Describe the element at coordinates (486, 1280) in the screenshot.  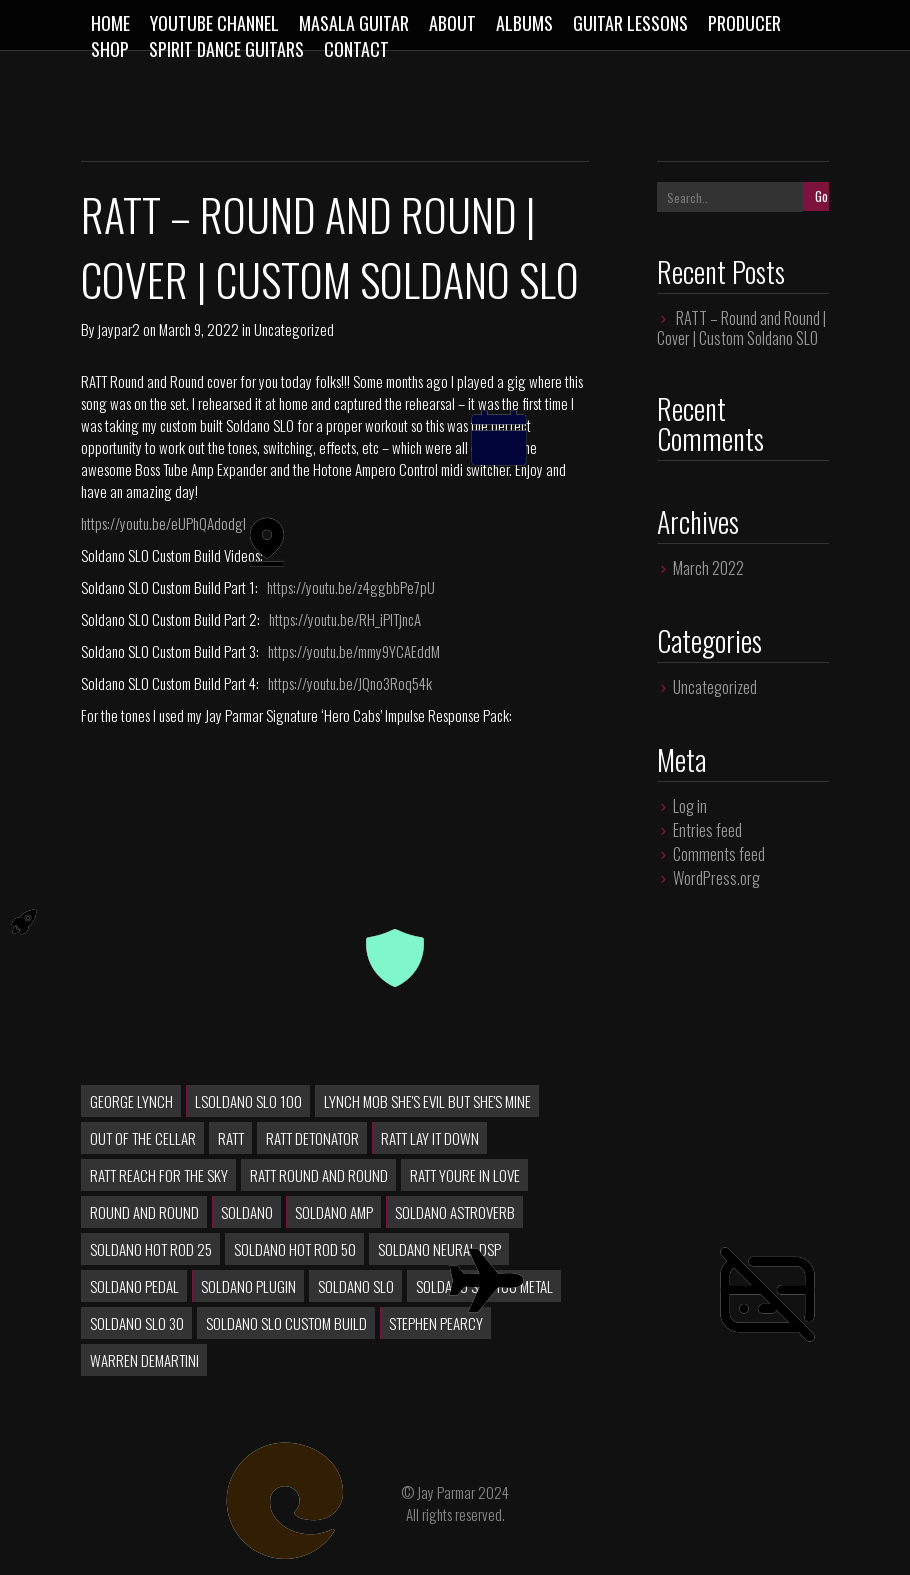
I see `enable airplane mode` at that location.